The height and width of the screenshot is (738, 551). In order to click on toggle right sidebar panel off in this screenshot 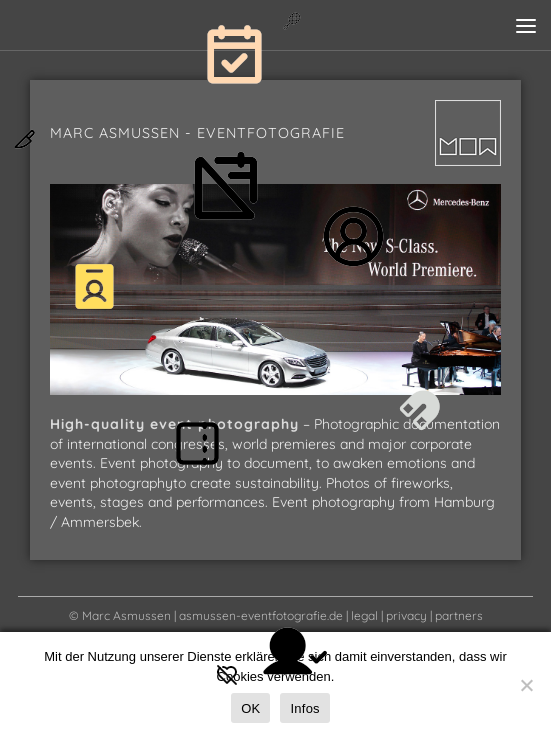, I will do `click(197, 443)`.